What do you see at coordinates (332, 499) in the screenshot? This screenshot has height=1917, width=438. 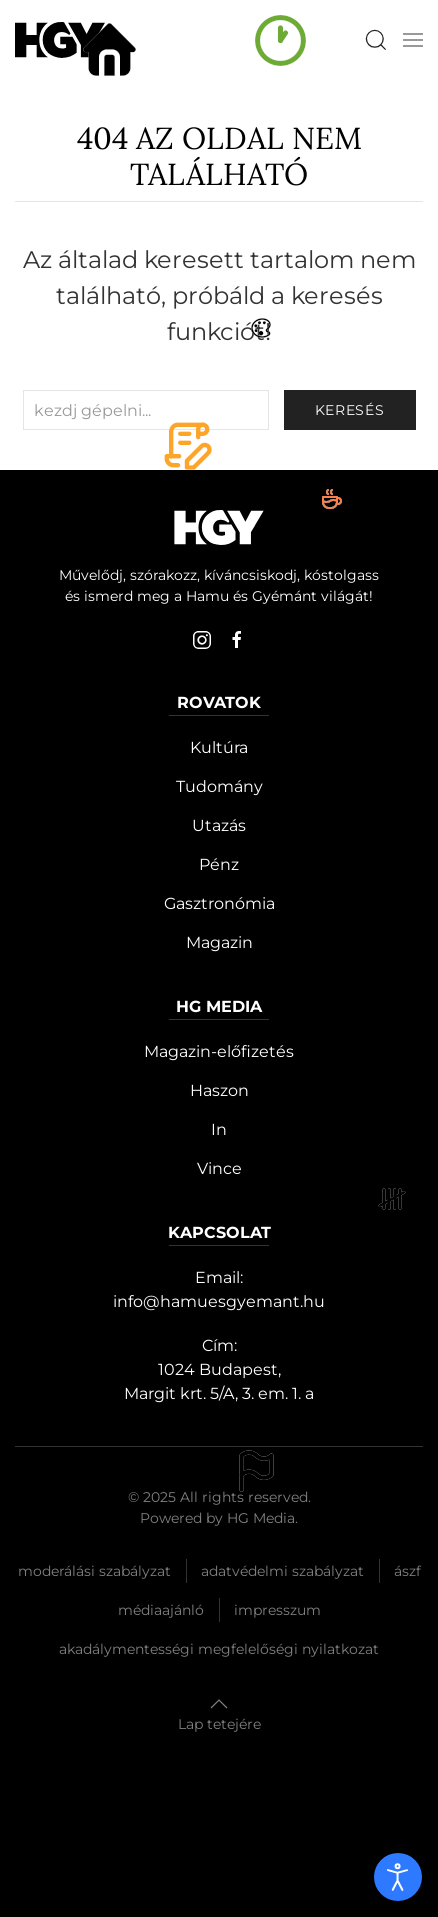 I see `find nearby coffee shops` at bounding box center [332, 499].